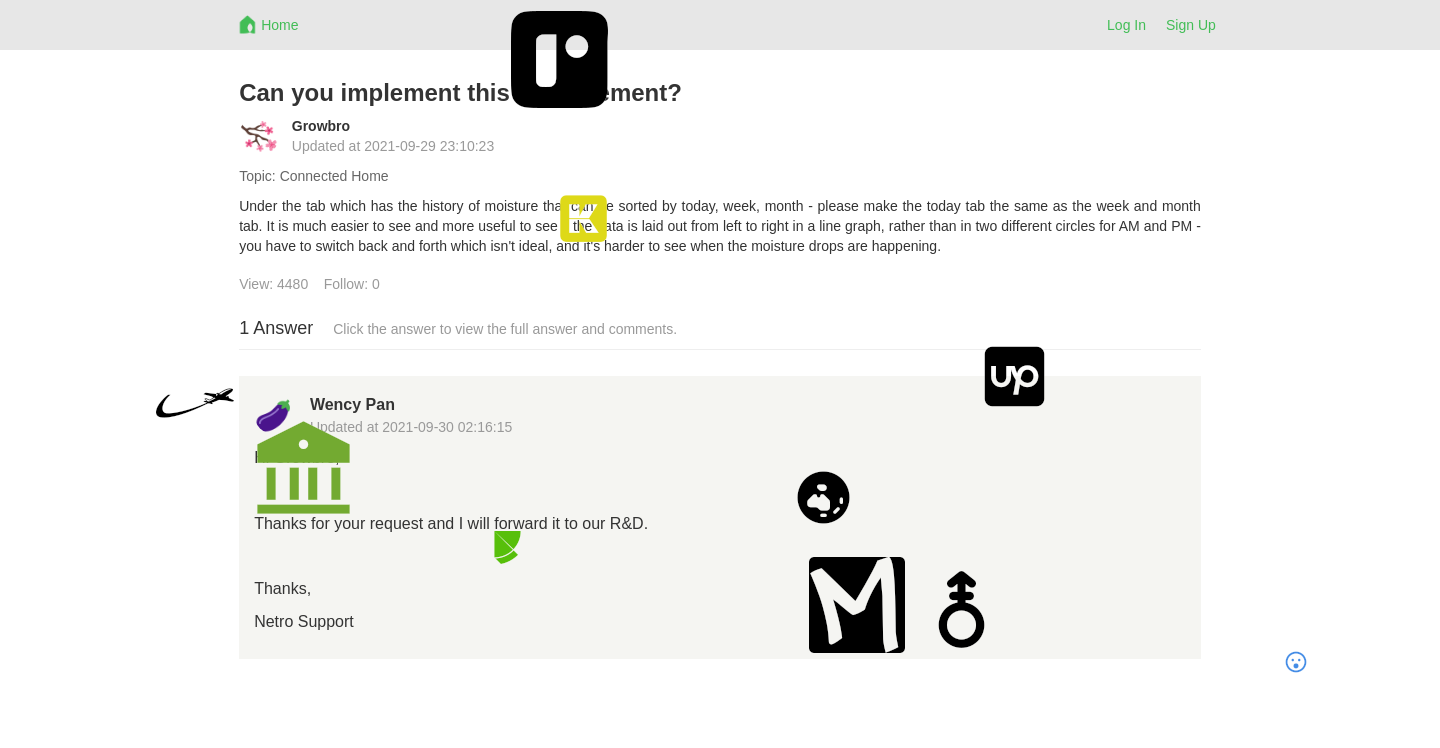  Describe the element at coordinates (857, 605) in the screenshot. I see `visit the models resource website` at that location.